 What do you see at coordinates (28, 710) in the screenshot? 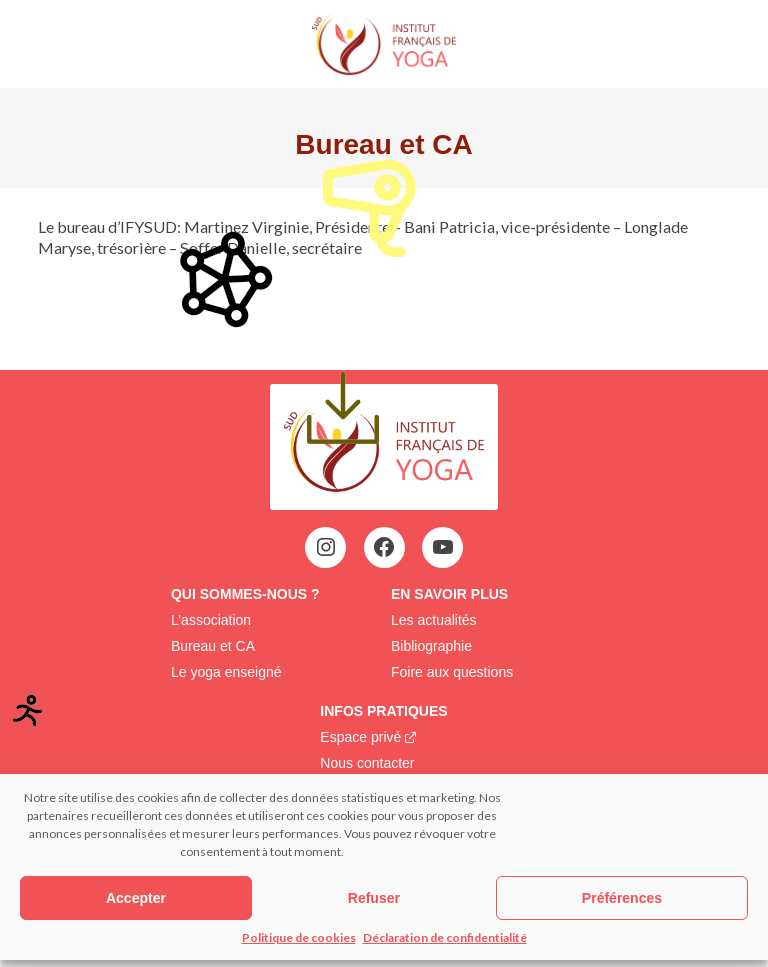
I see `start a running or fitness activity` at bounding box center [28, 710].